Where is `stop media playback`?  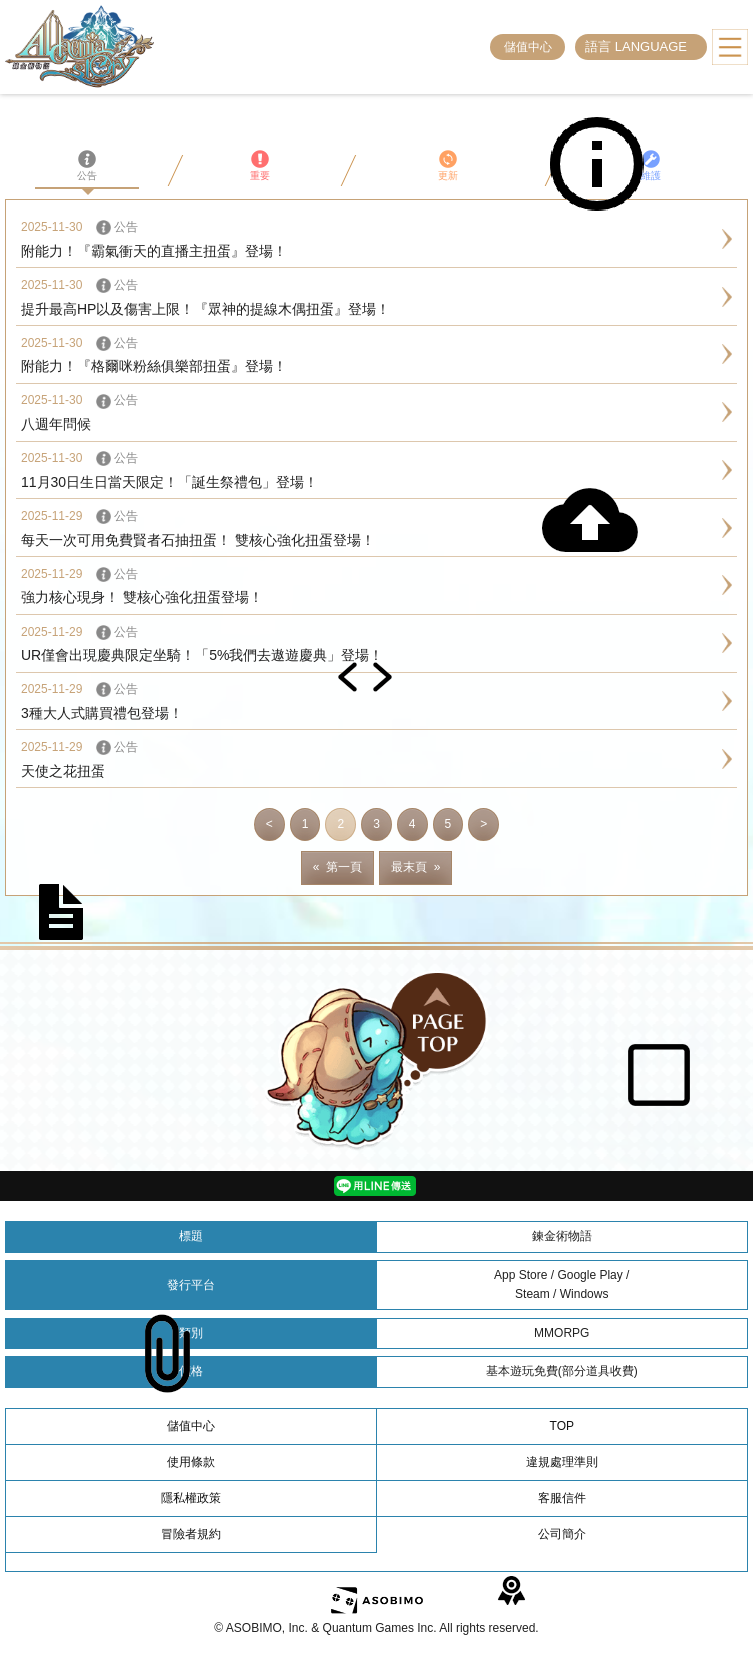 stop media playback is located at coordinates (659, 1075).